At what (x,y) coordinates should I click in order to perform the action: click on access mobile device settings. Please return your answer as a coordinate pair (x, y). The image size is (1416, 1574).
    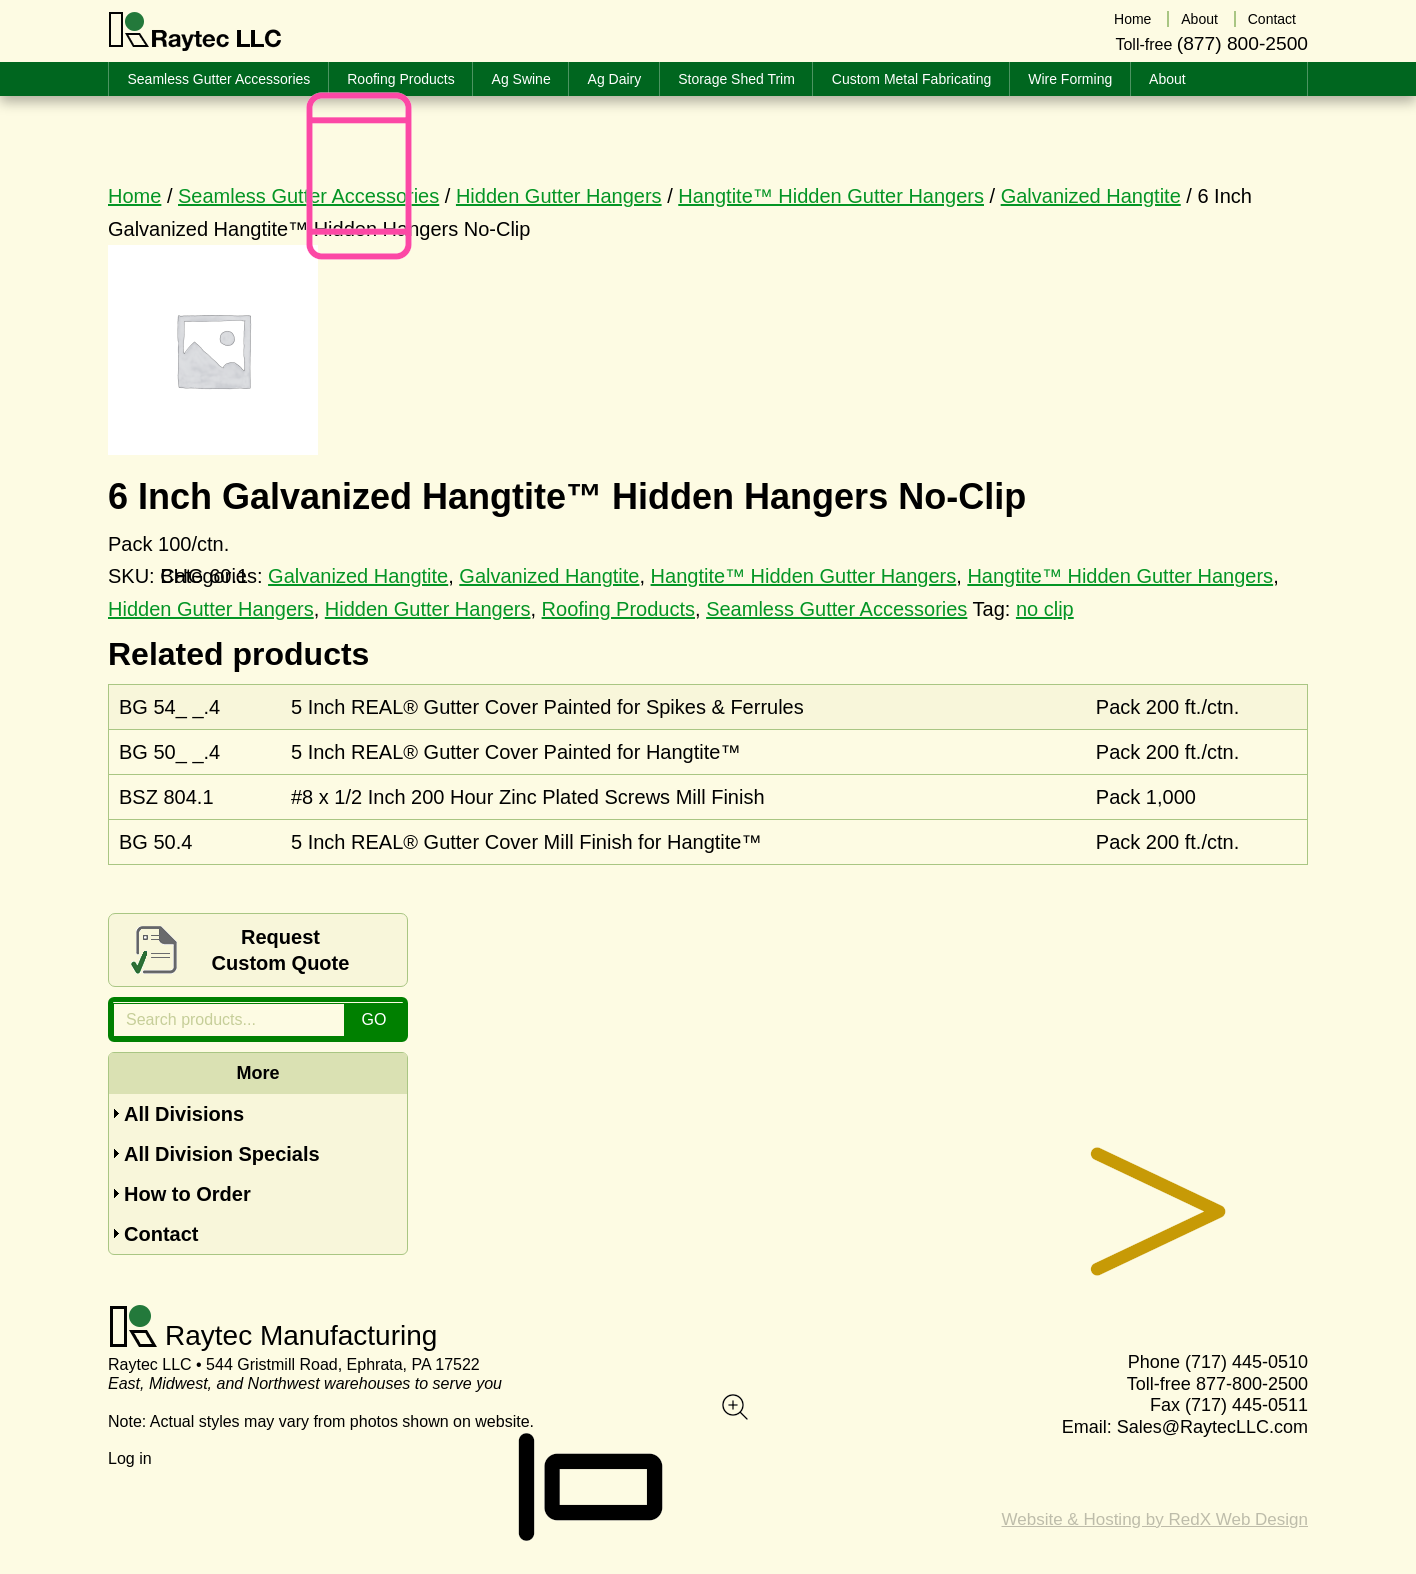
    Looking at the image, I should click on (359, 176).